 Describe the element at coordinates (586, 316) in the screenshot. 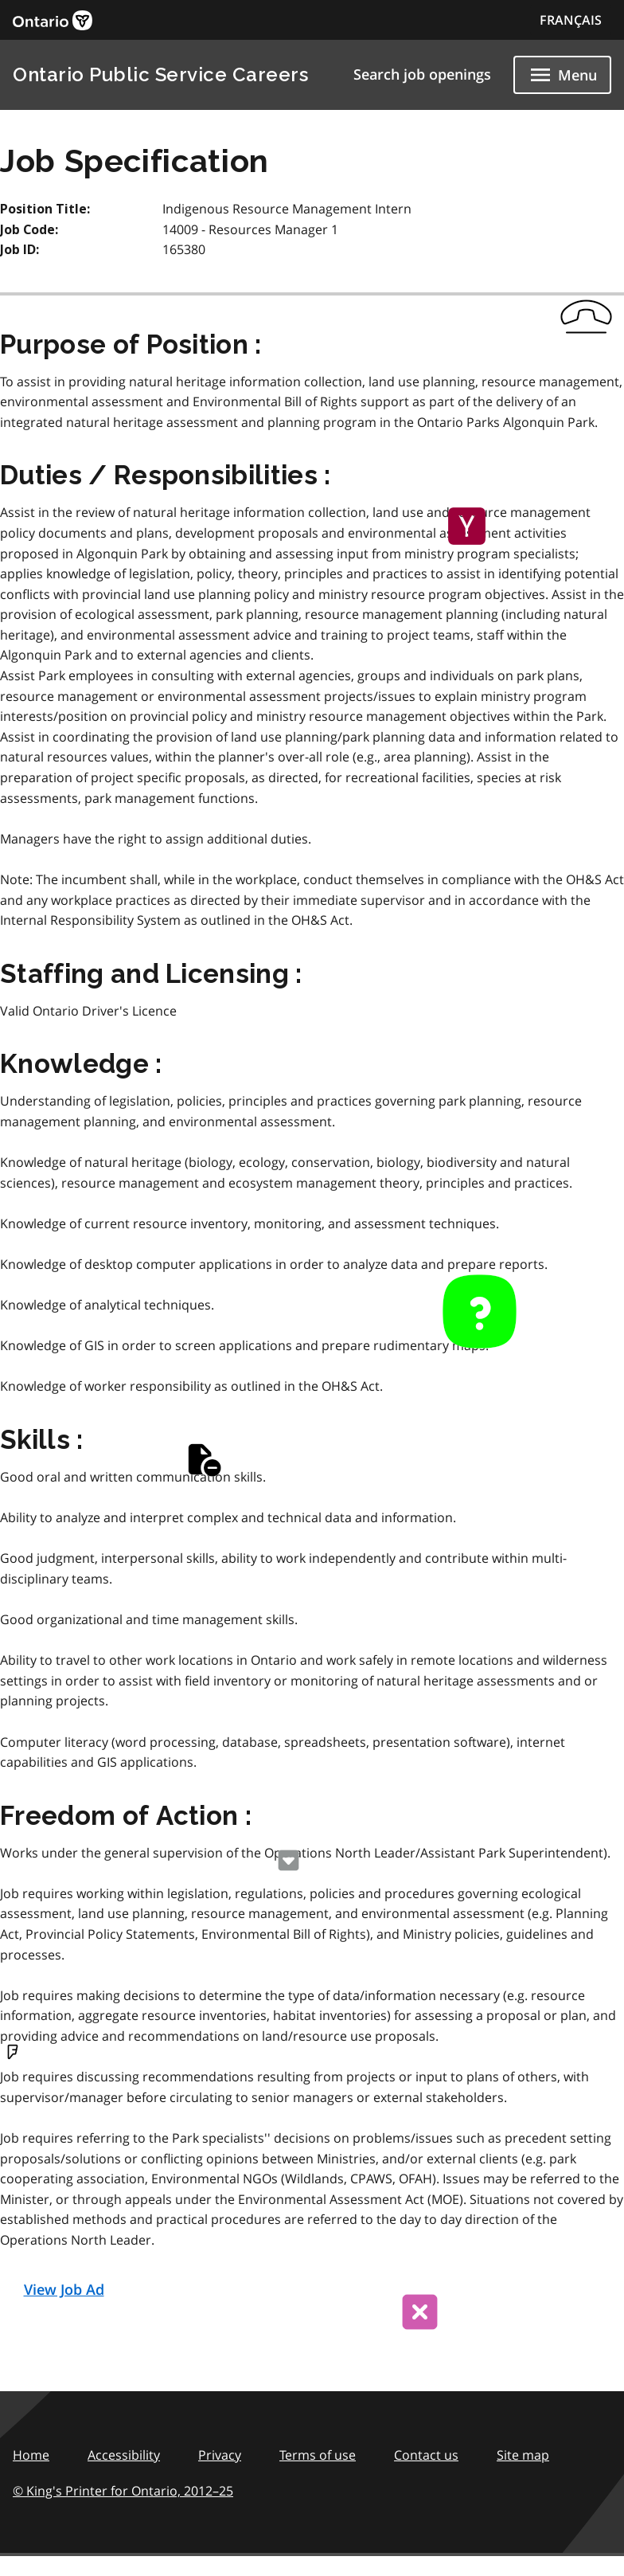

I see `end the current call` at that location.